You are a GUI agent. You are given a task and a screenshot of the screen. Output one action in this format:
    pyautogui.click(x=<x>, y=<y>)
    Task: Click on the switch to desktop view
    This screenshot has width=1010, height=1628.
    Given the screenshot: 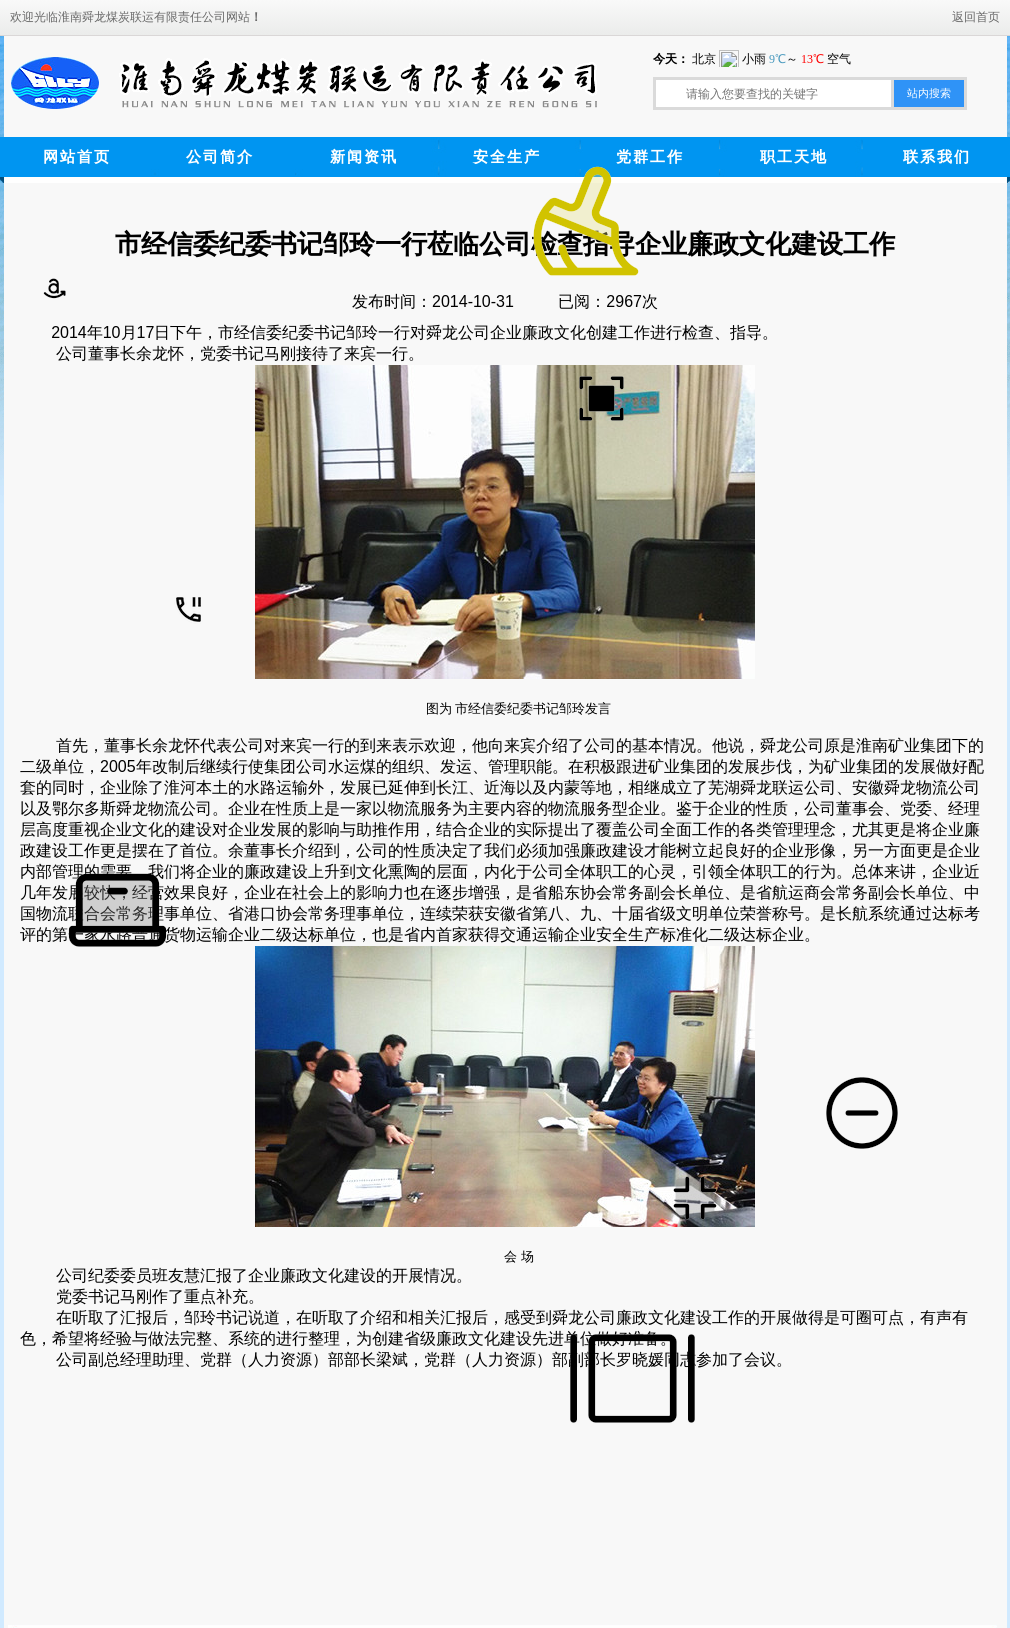 What is the action you would take?
    pyautogui.click(x=117, y=908)
    